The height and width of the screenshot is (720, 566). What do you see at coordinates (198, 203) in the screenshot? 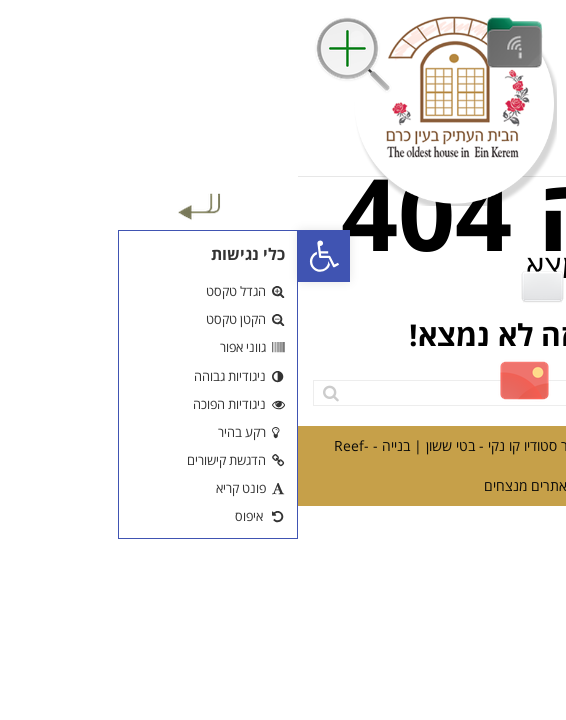
I see `reply to all recipients of an email` at bounding box center [198, 203].